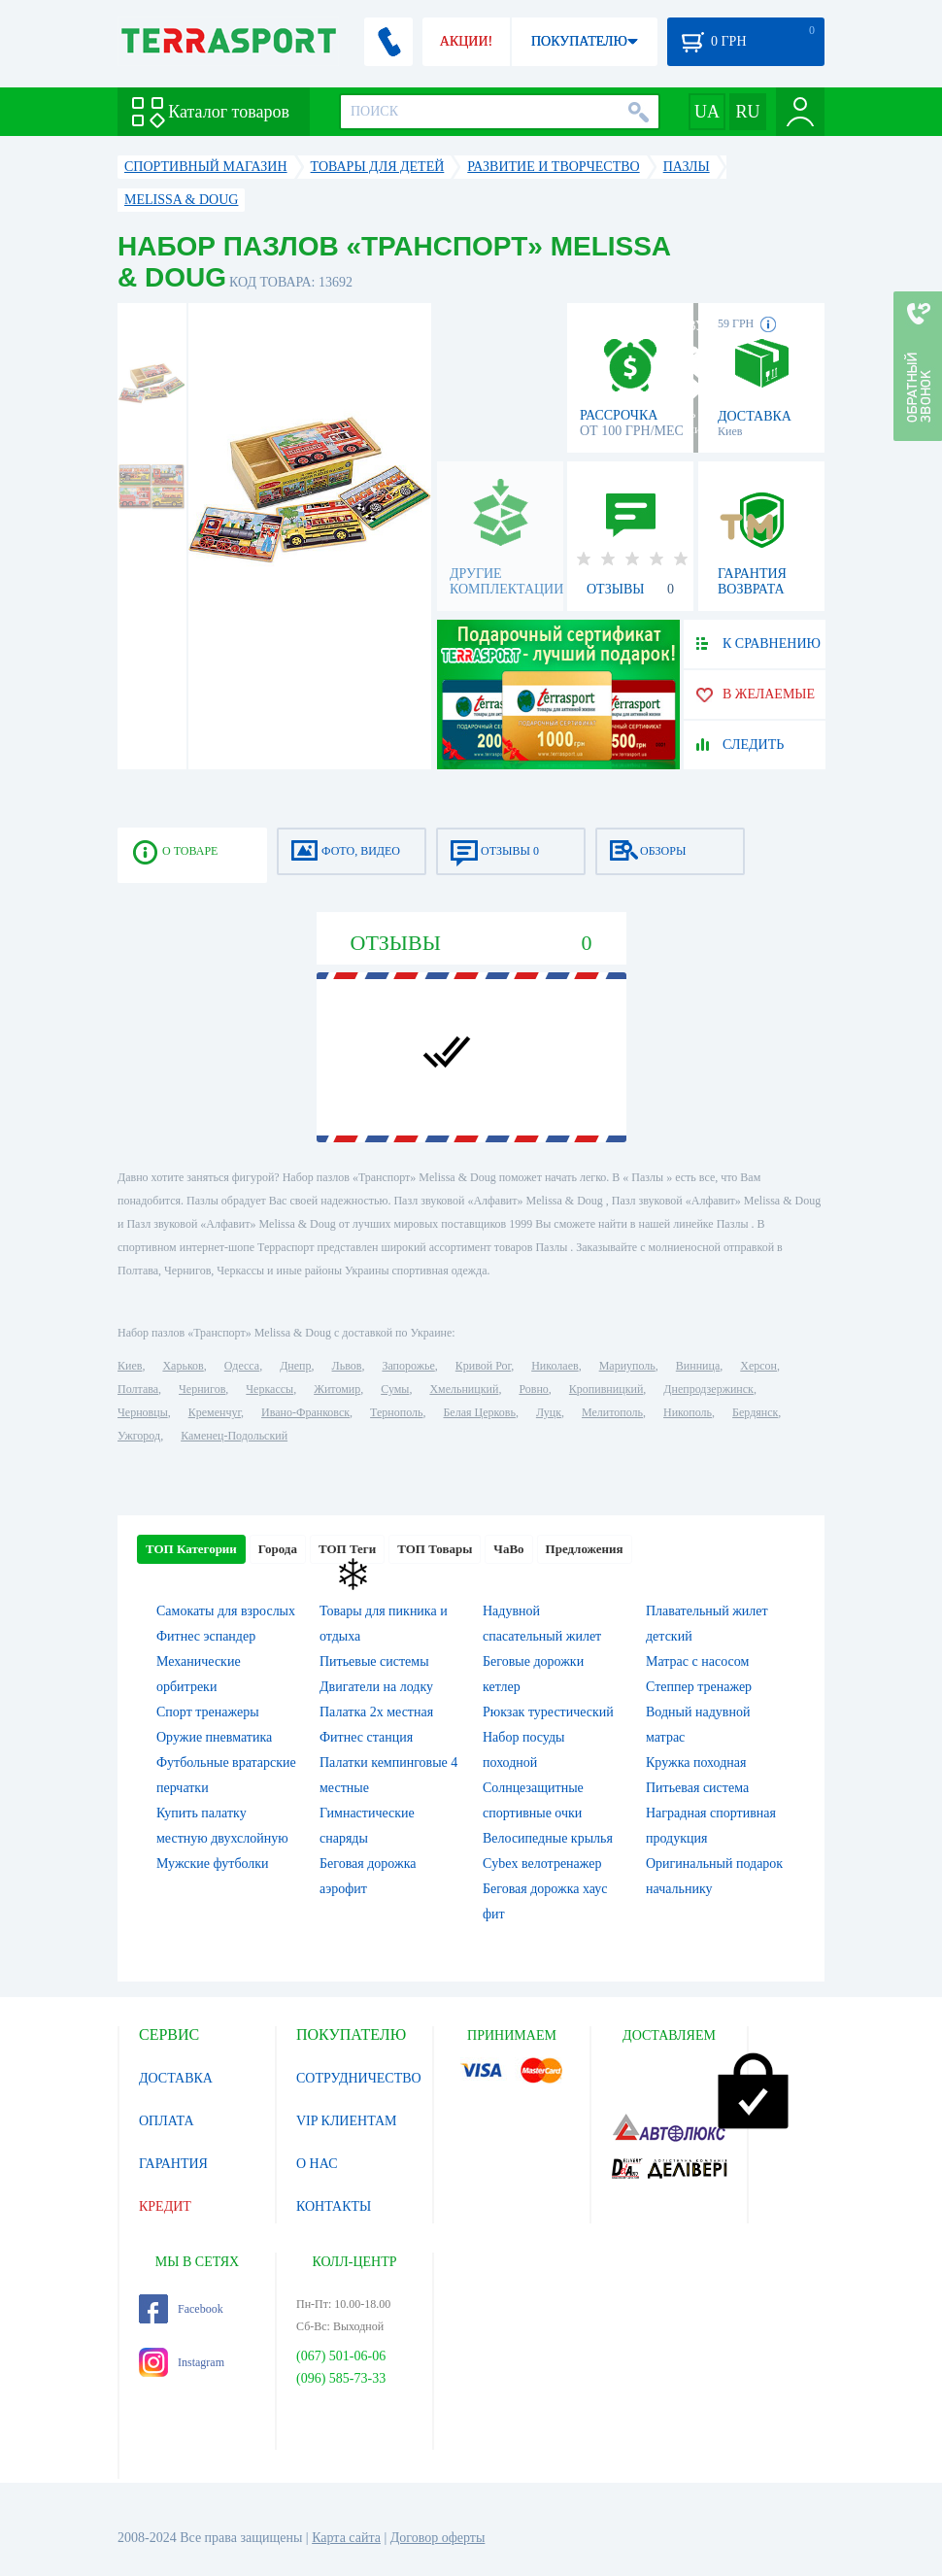 This screenshot has width=942, height=2576. I want to click on indicates cold or winter weather conditions, so click(353, 1574).